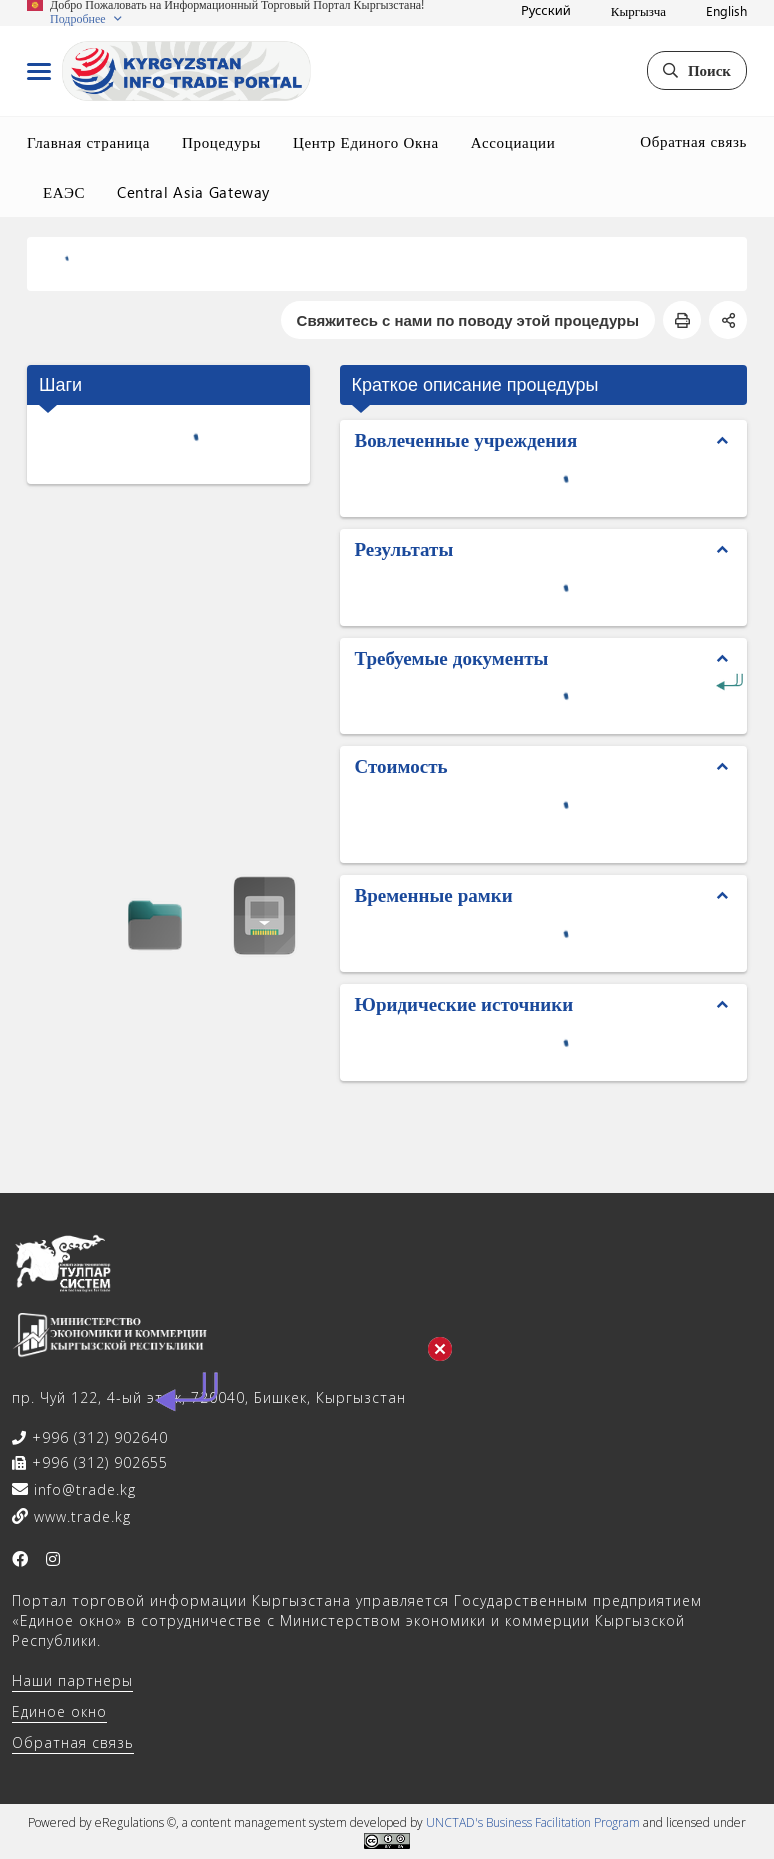  I want to click on close the current window, so click(440, 1349).